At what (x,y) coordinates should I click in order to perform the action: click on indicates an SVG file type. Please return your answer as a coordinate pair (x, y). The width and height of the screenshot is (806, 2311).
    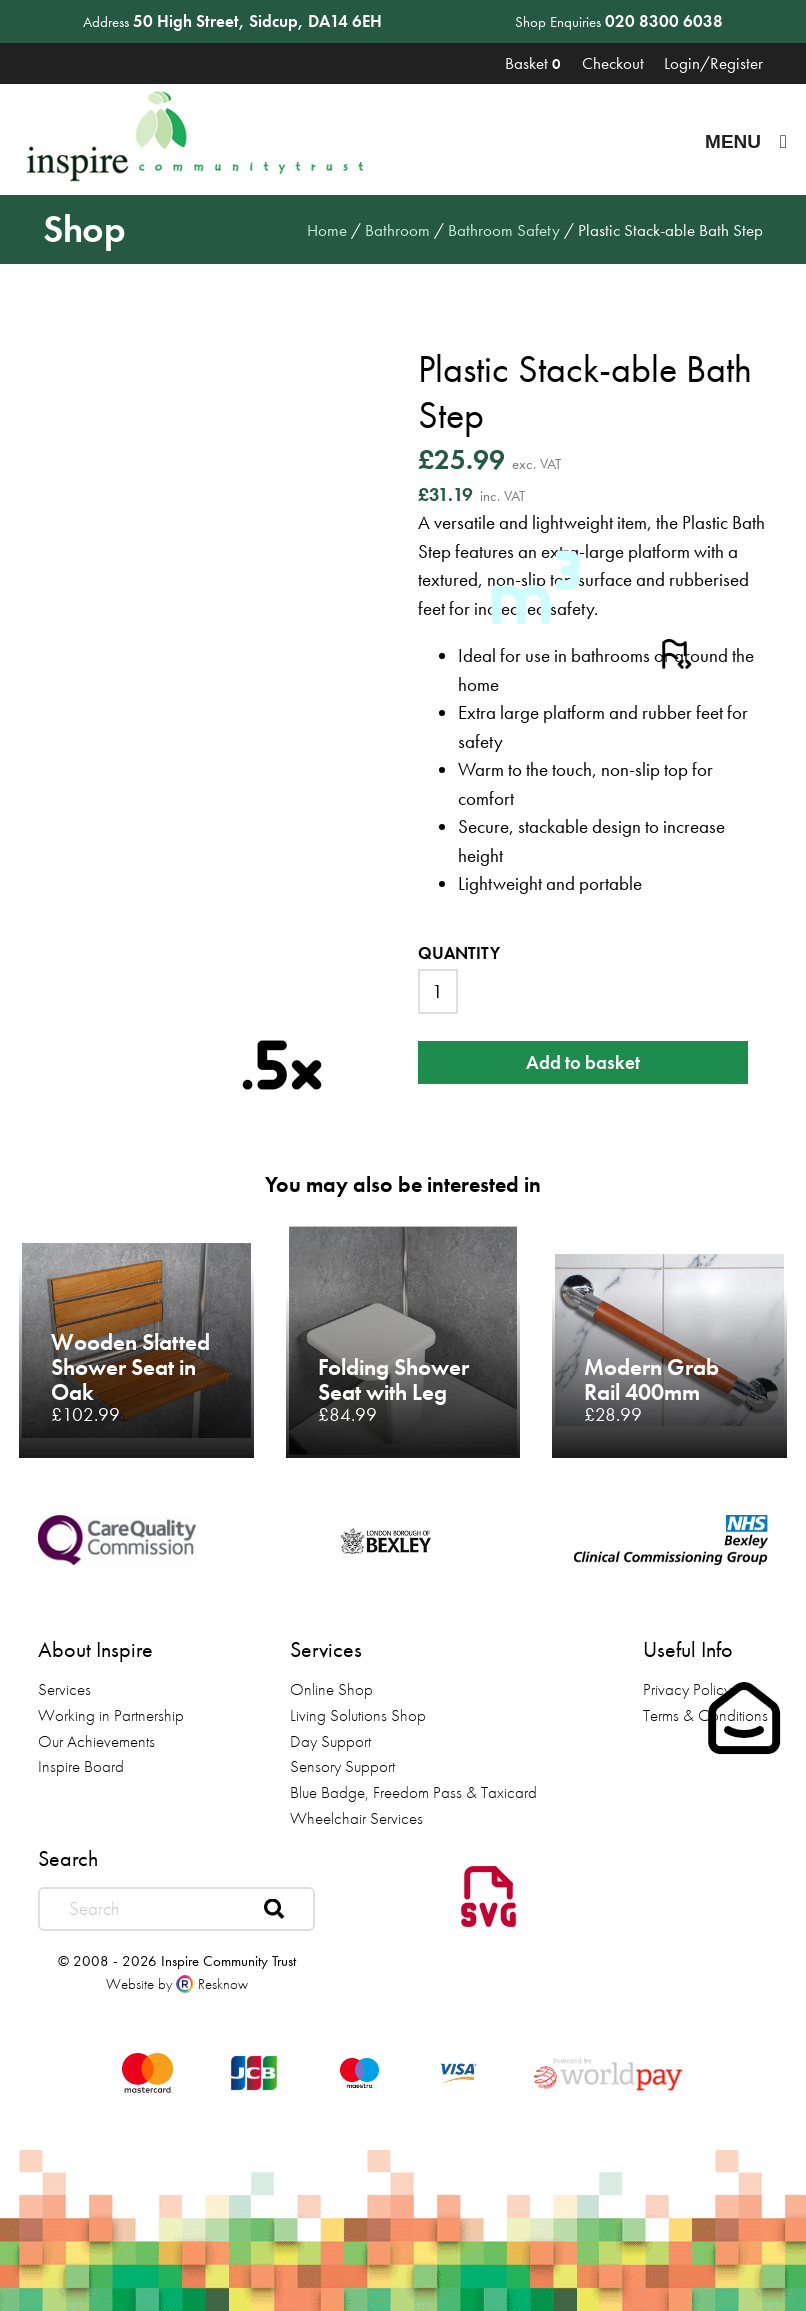
    Looking at the image, I should click on (488, 1896).